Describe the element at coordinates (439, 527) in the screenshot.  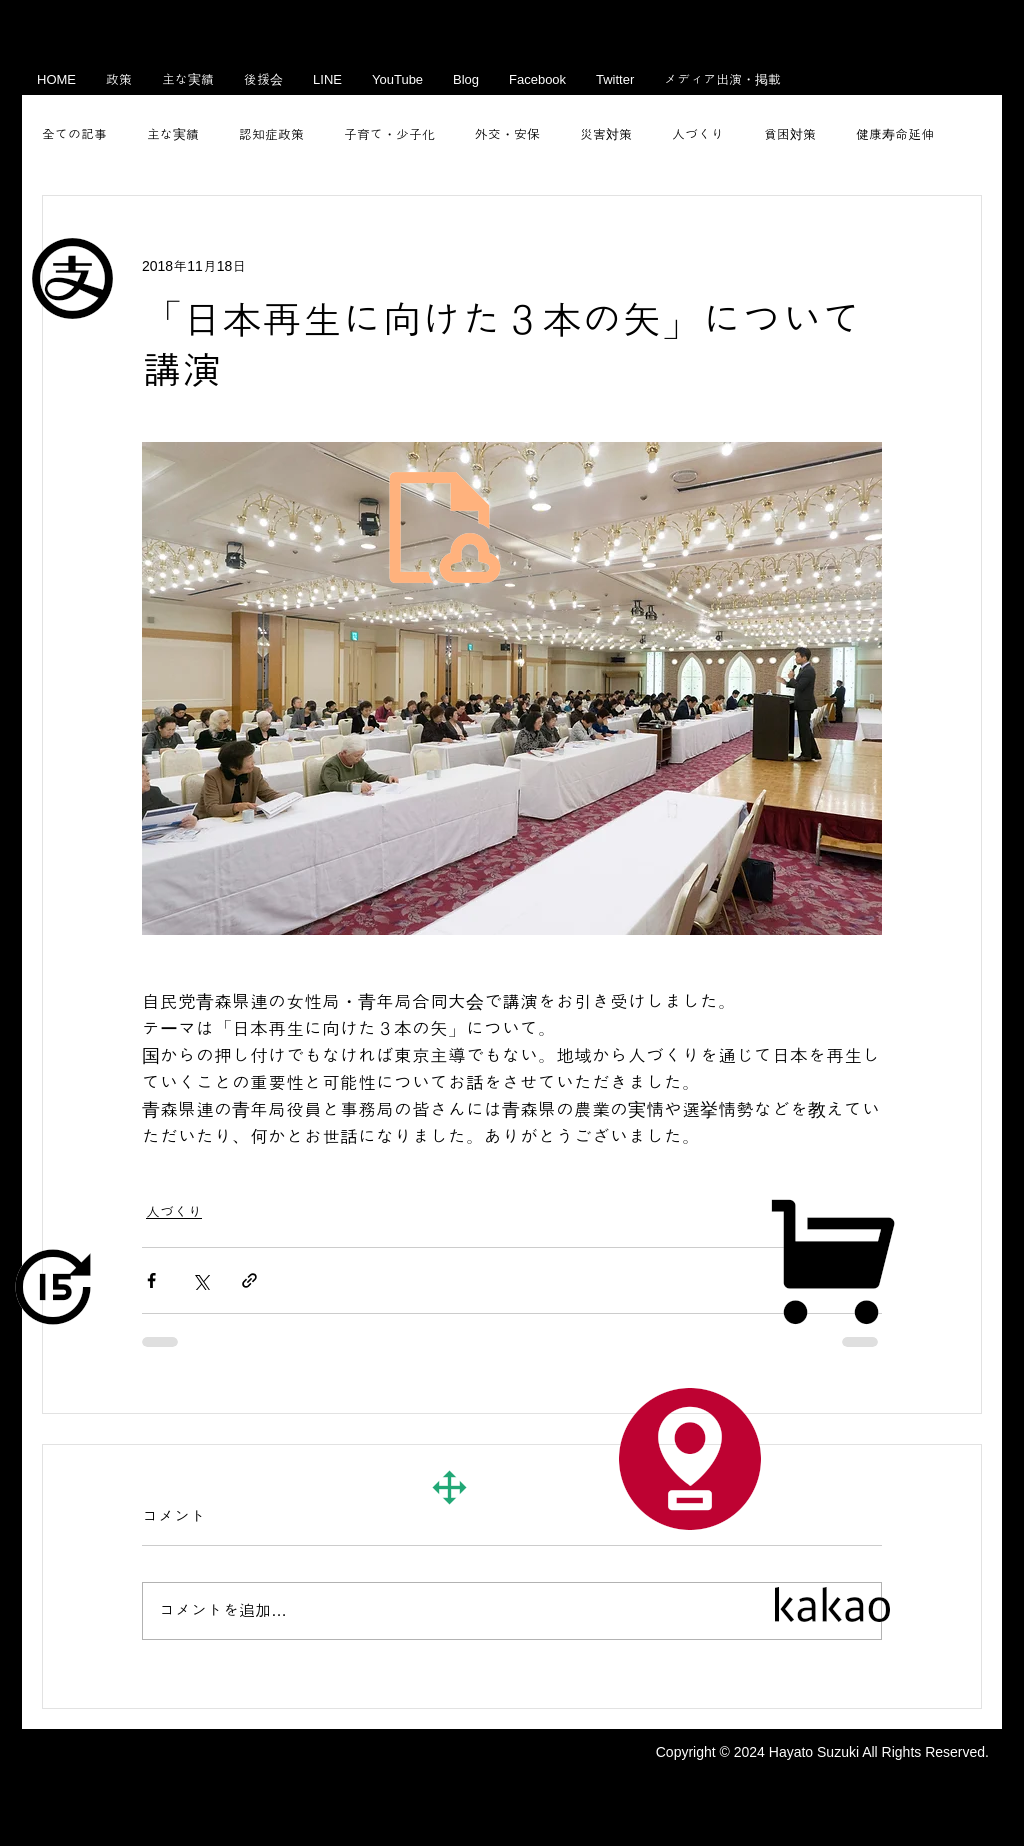
I see `upload file to cloud storage` at that location.